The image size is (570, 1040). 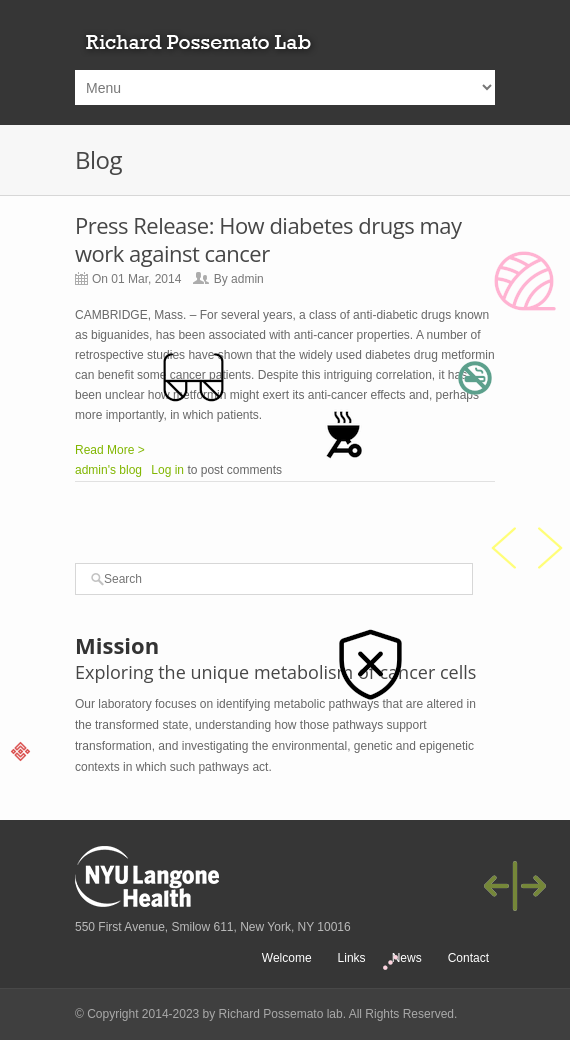 I want to click on view or edit source code, so click(x=527, y=548).